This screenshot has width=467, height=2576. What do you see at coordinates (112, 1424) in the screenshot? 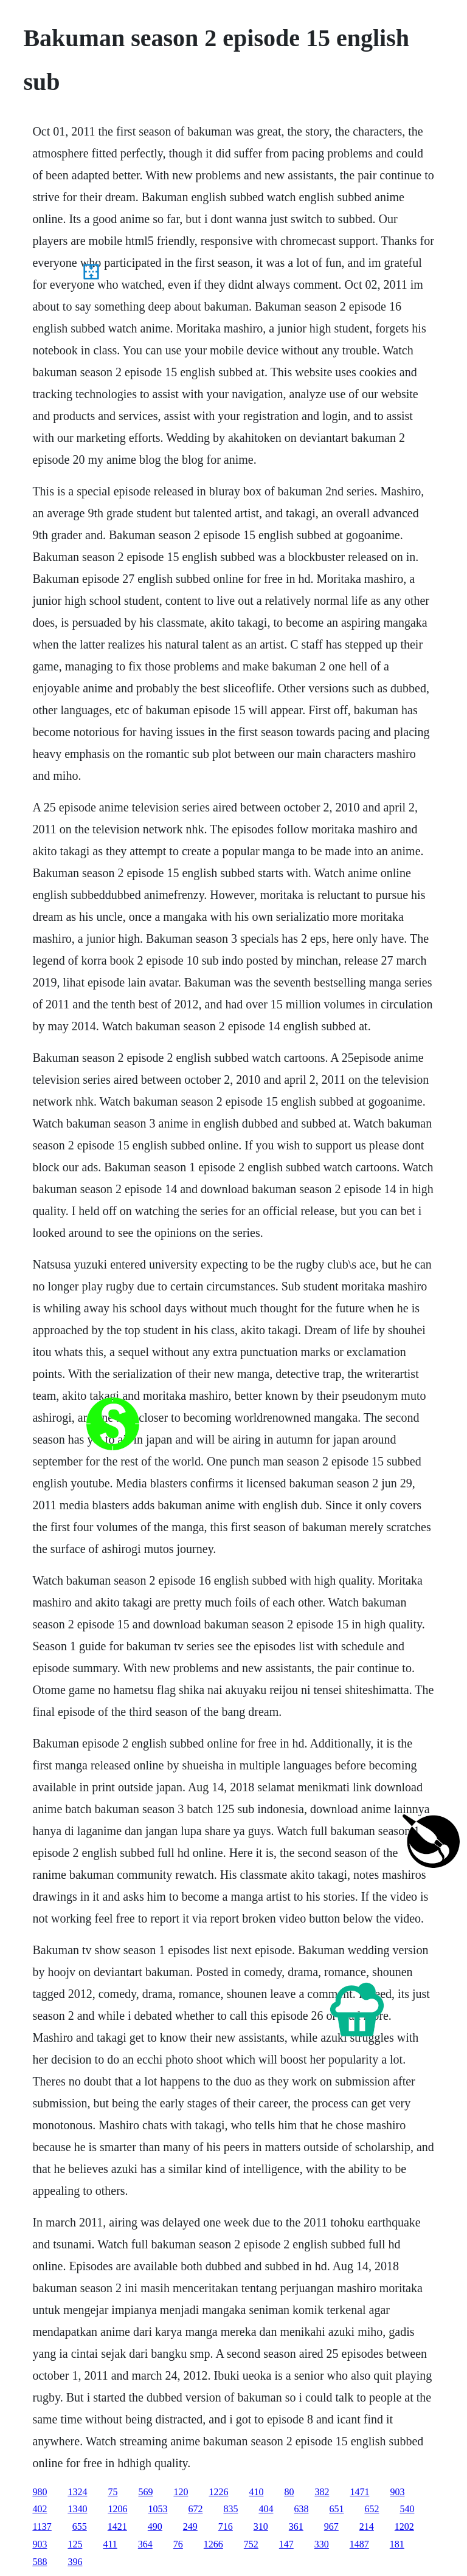
I see `visit Stryker Corporation website` at bounding box center [112, 1424].